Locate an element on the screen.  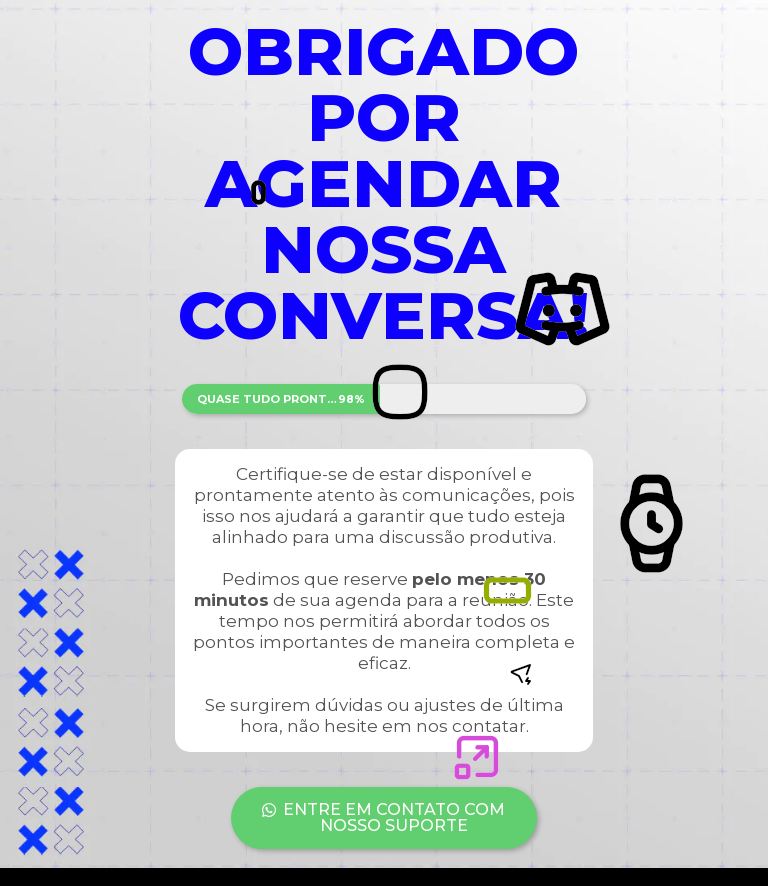
crop image to 16:9 aspect ratio is located at coordinates (507, 590).